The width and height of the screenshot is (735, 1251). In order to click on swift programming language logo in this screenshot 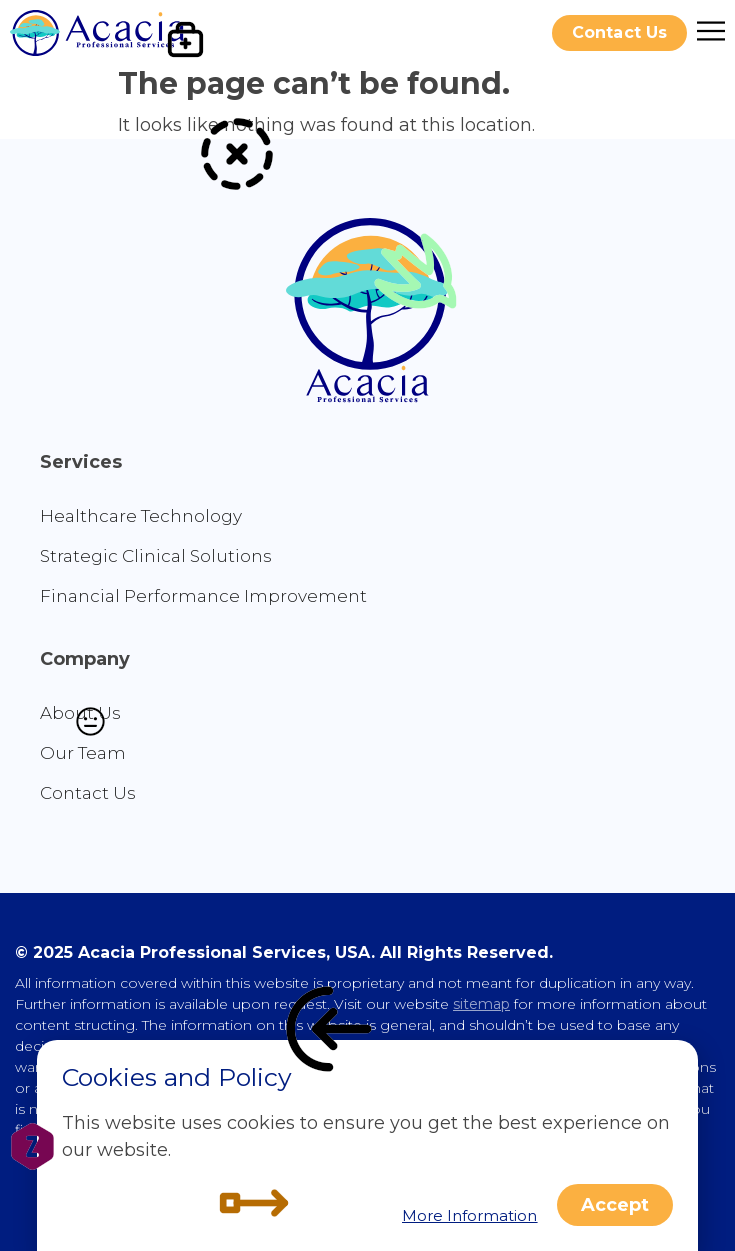, I will do `click(415, 271)`.